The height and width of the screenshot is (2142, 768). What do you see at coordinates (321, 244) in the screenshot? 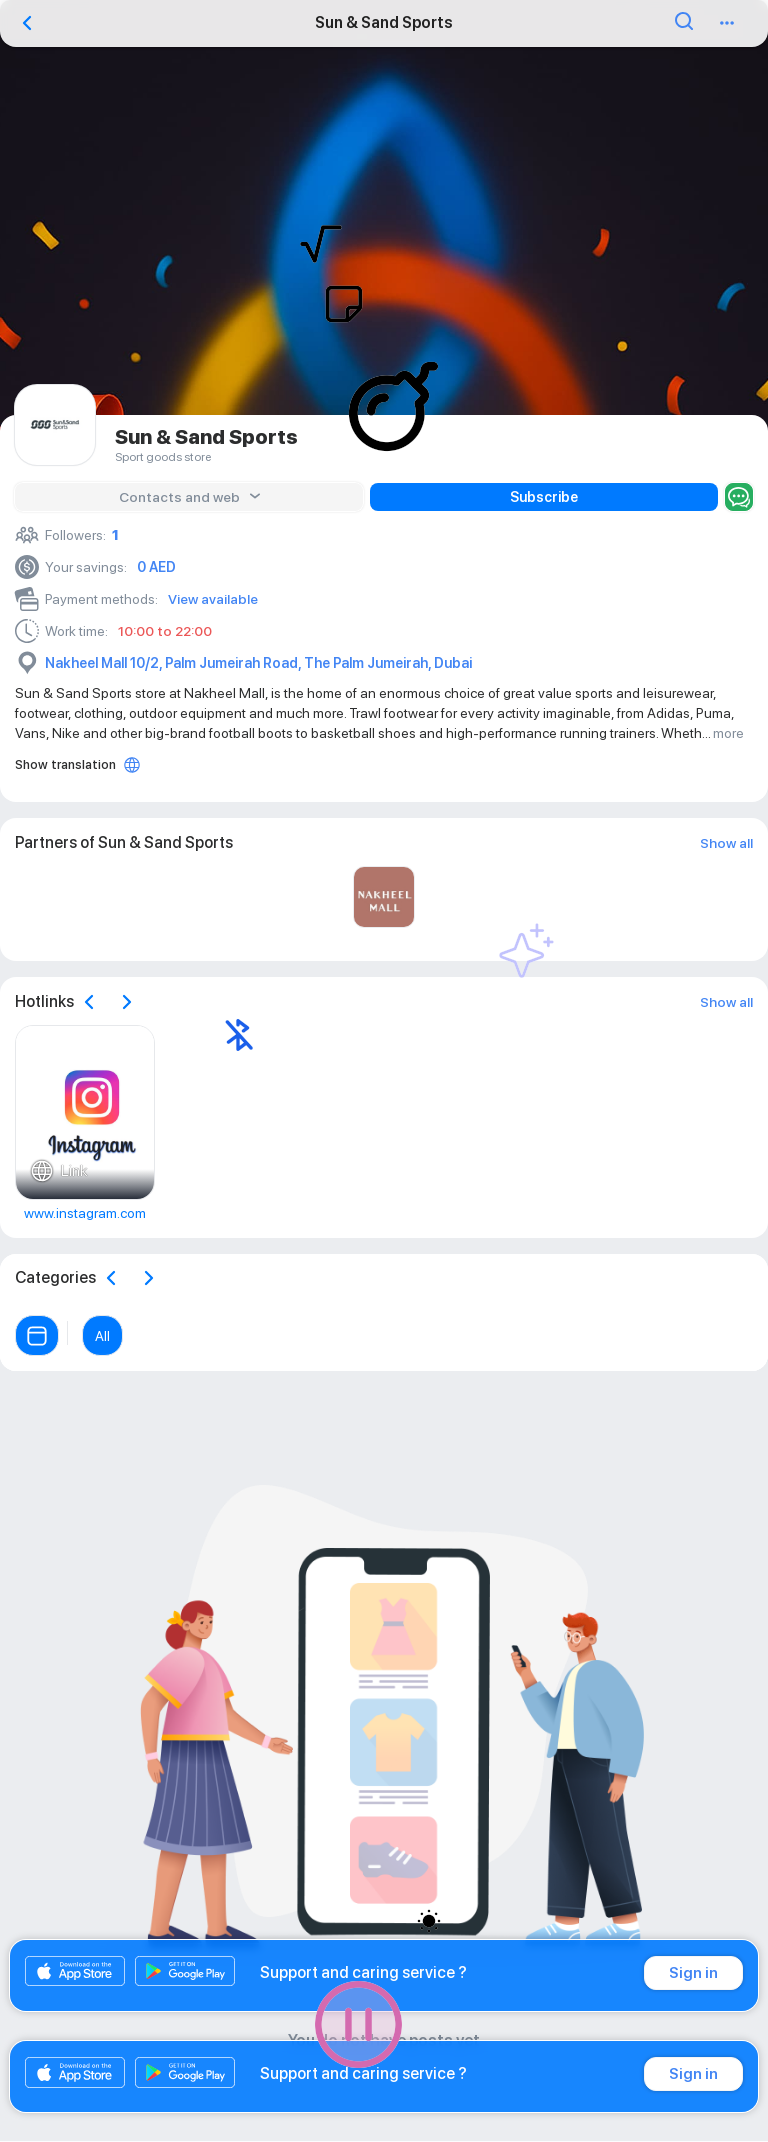
I see `access square root or radical function in calculator` at bounding box center [321, 244].